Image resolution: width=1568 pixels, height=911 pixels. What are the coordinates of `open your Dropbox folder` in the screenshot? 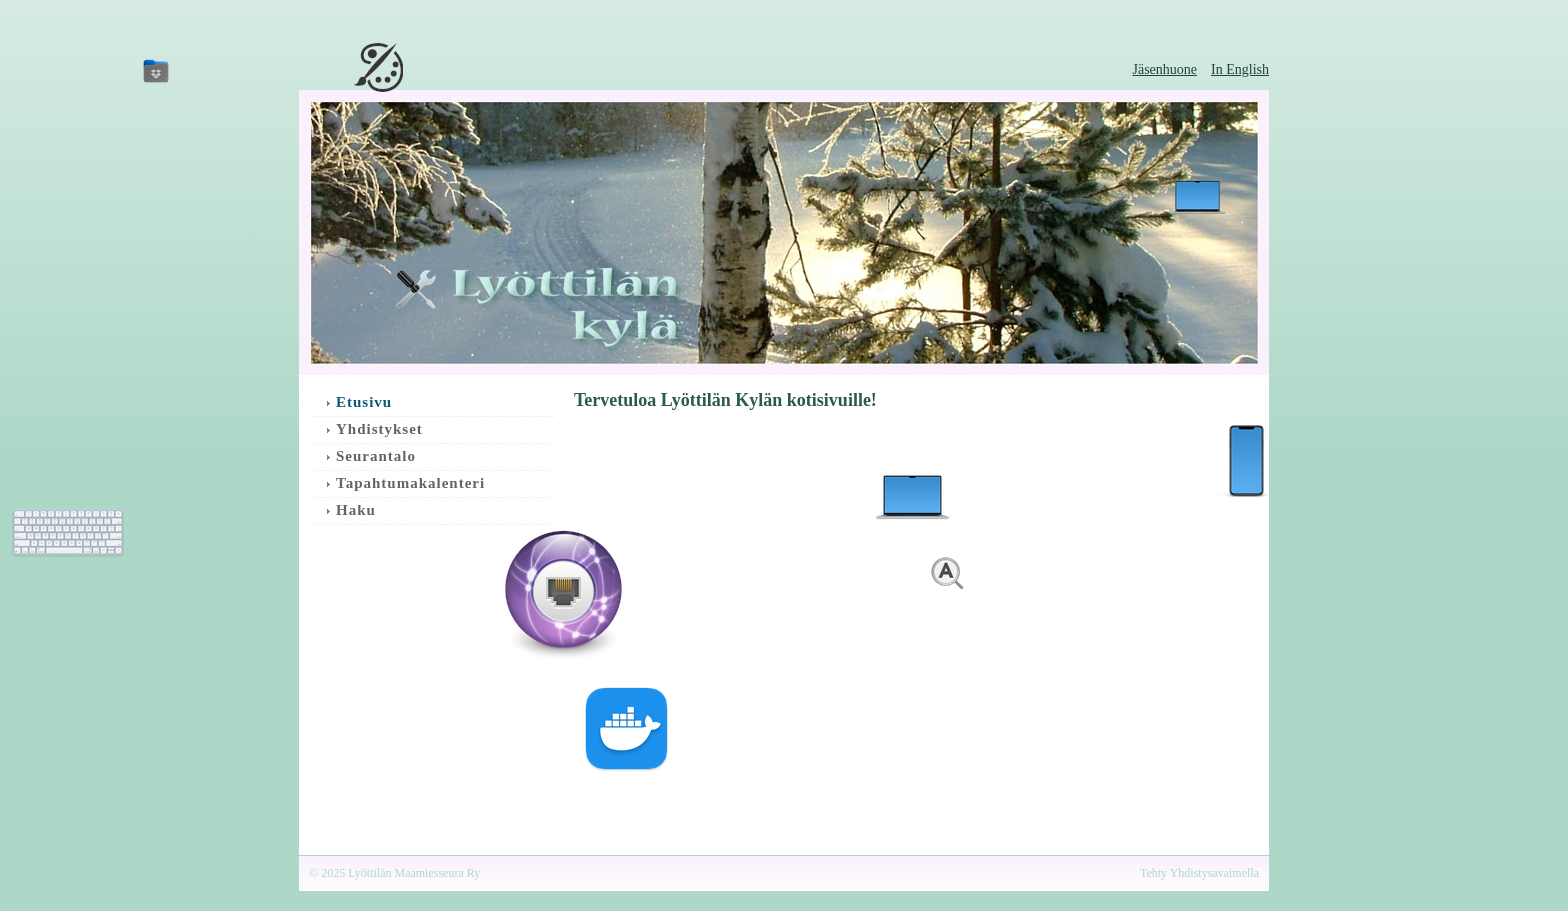 It's located at (156, 71).